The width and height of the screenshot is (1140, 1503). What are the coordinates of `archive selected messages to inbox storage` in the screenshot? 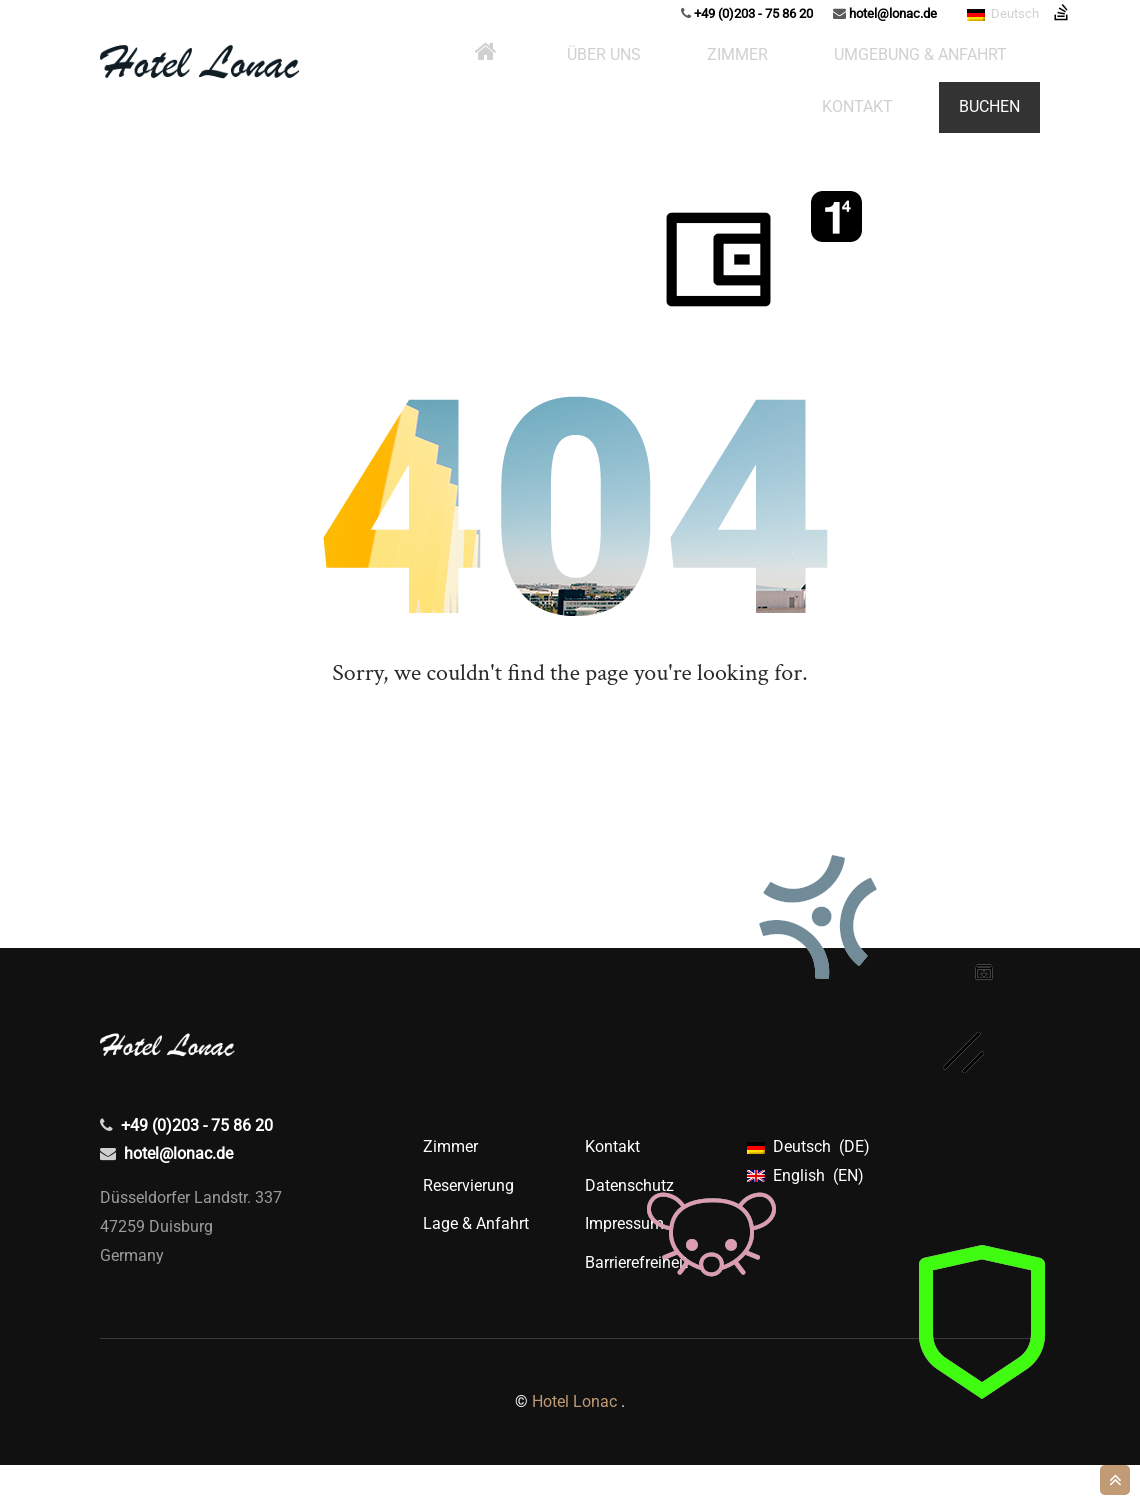 It's located at (984, 972).